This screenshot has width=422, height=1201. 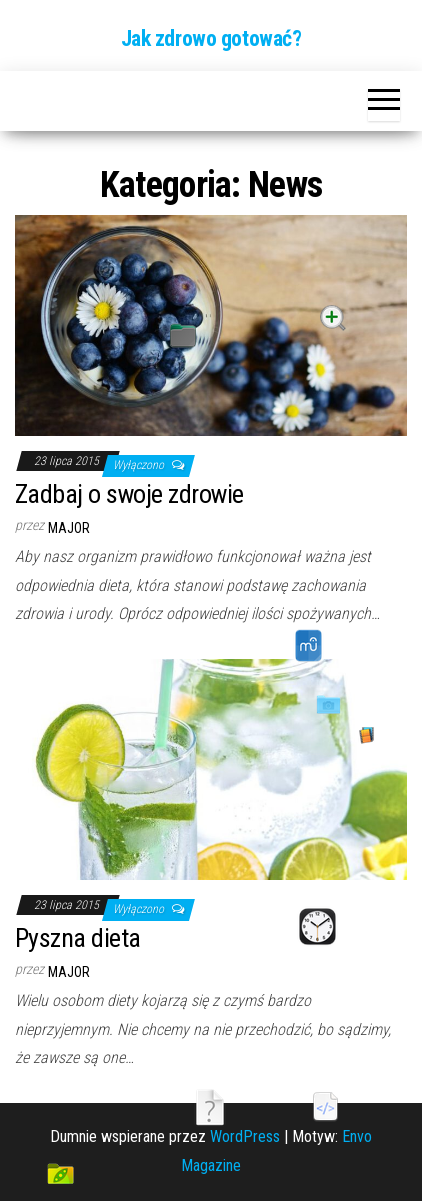 What do you see at coordinates (328, 704) in the screenshot?
I see `open your pictures folder` at bounding box center [328, 704].